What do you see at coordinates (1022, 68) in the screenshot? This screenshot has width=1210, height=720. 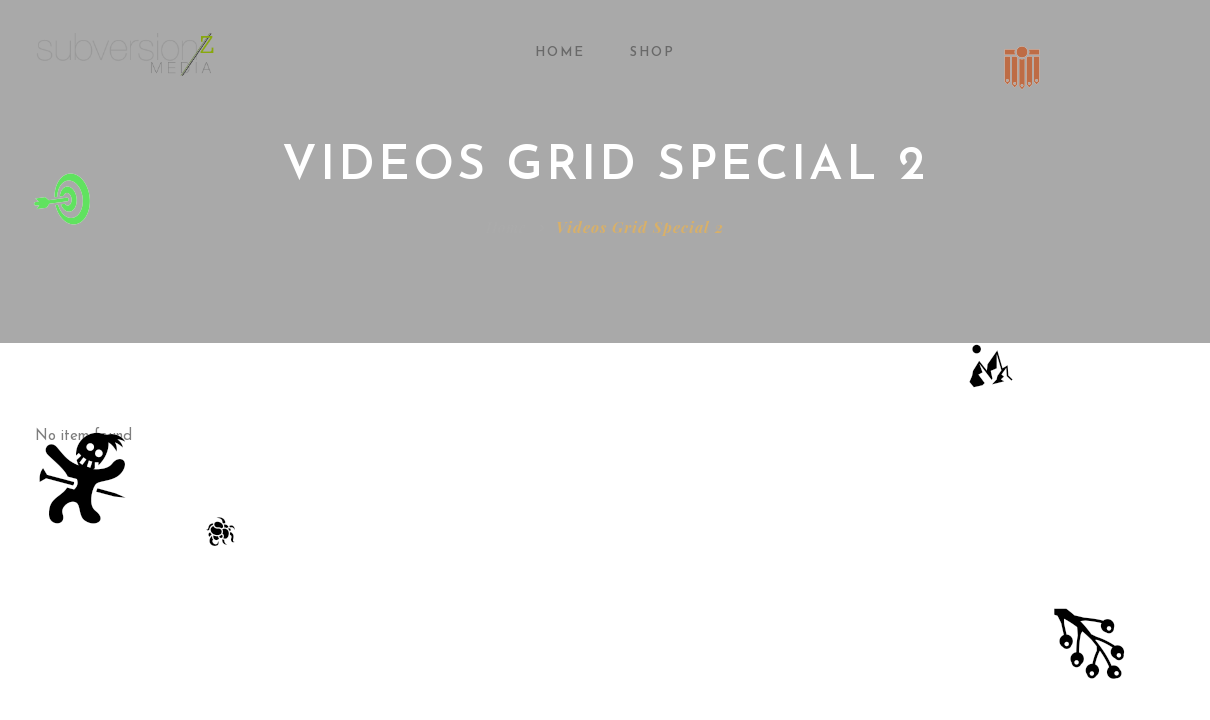 I see `select ancient roman armor piece` at bounding box center [1022, 68].